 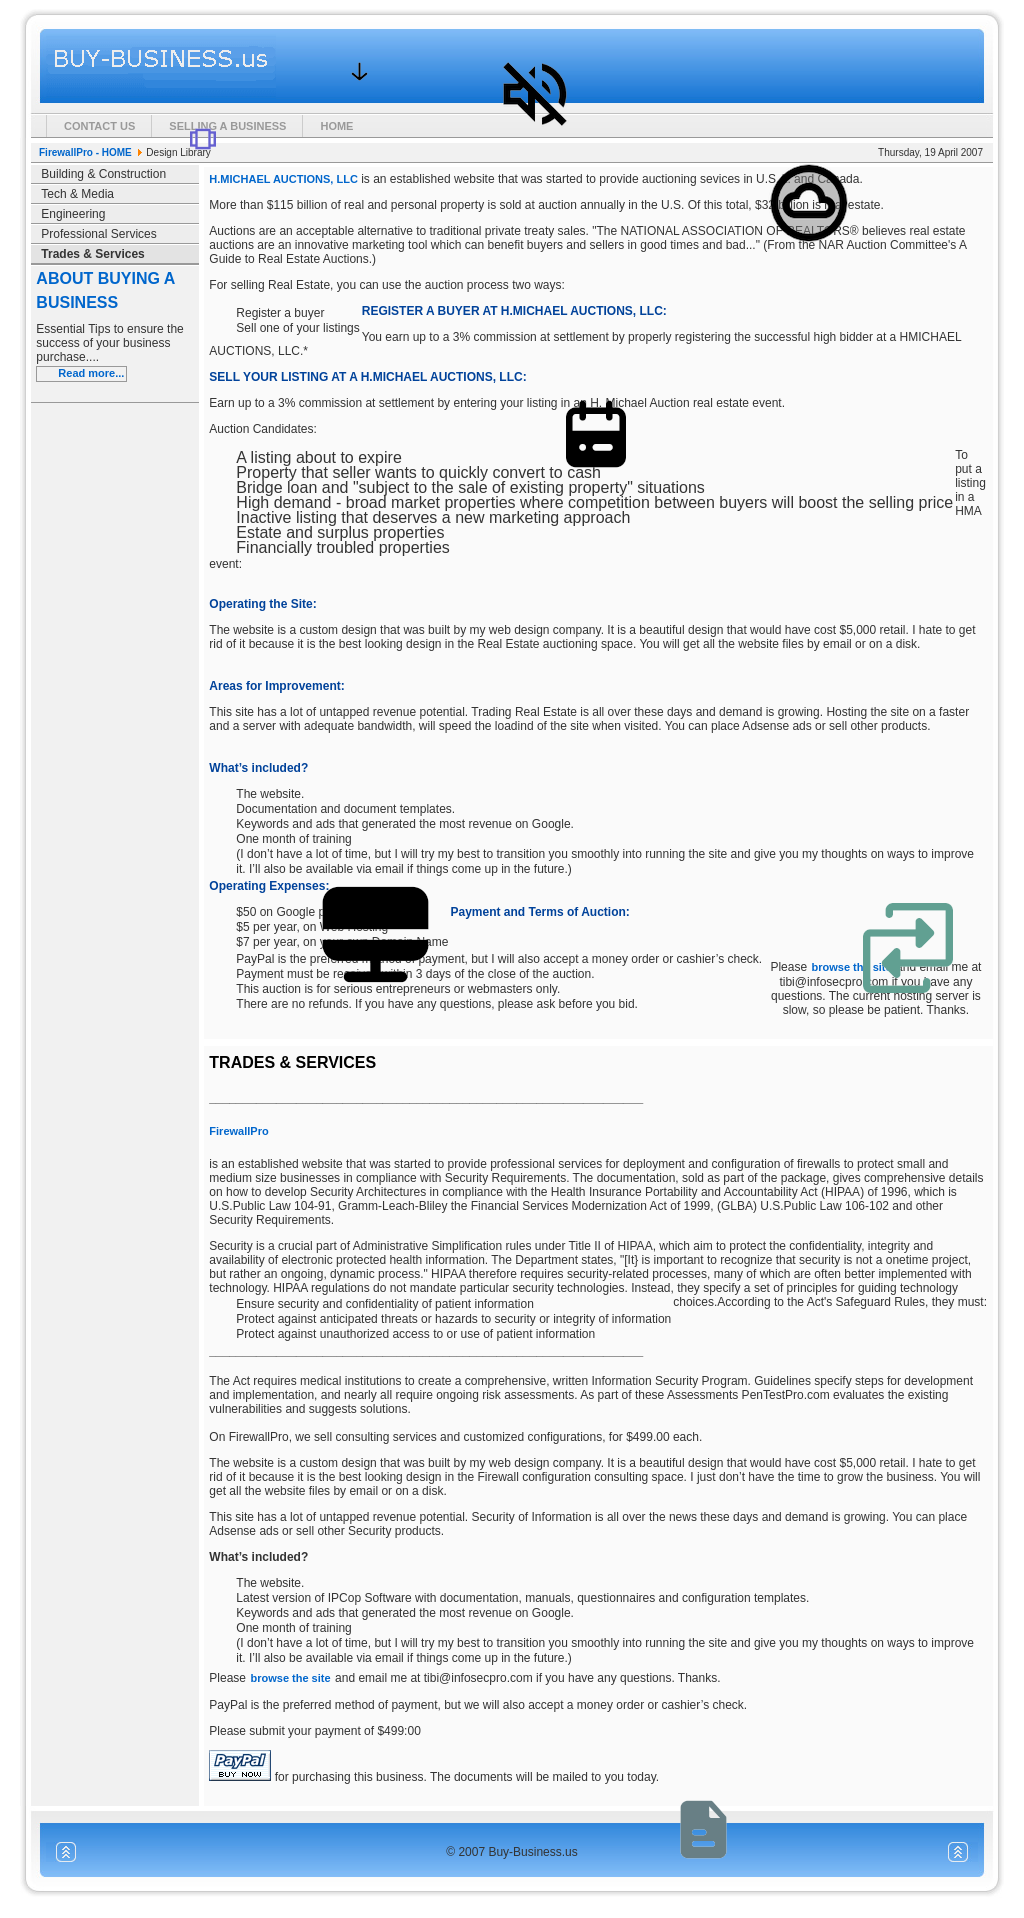 What do you see at coordinates (908, 948) in the screenshot?
I see `swap or exchange items` at bounding box center [908, 948].